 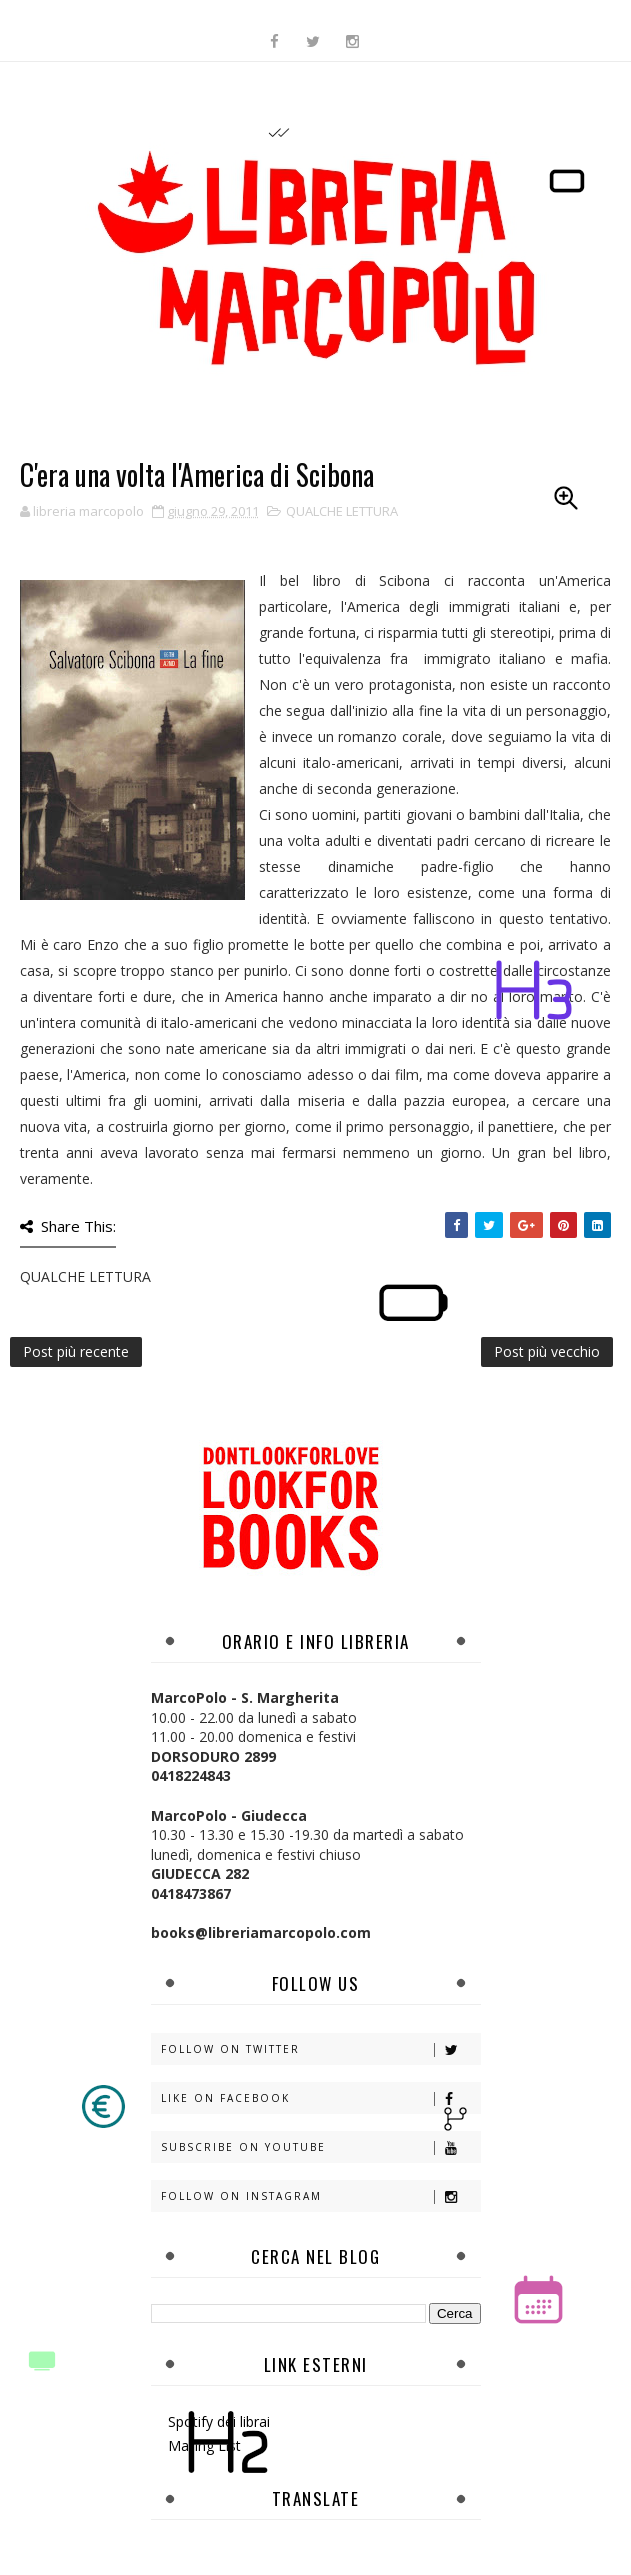 I want to click on indicates all items have been completed or verified, so click(x=279, y=133).